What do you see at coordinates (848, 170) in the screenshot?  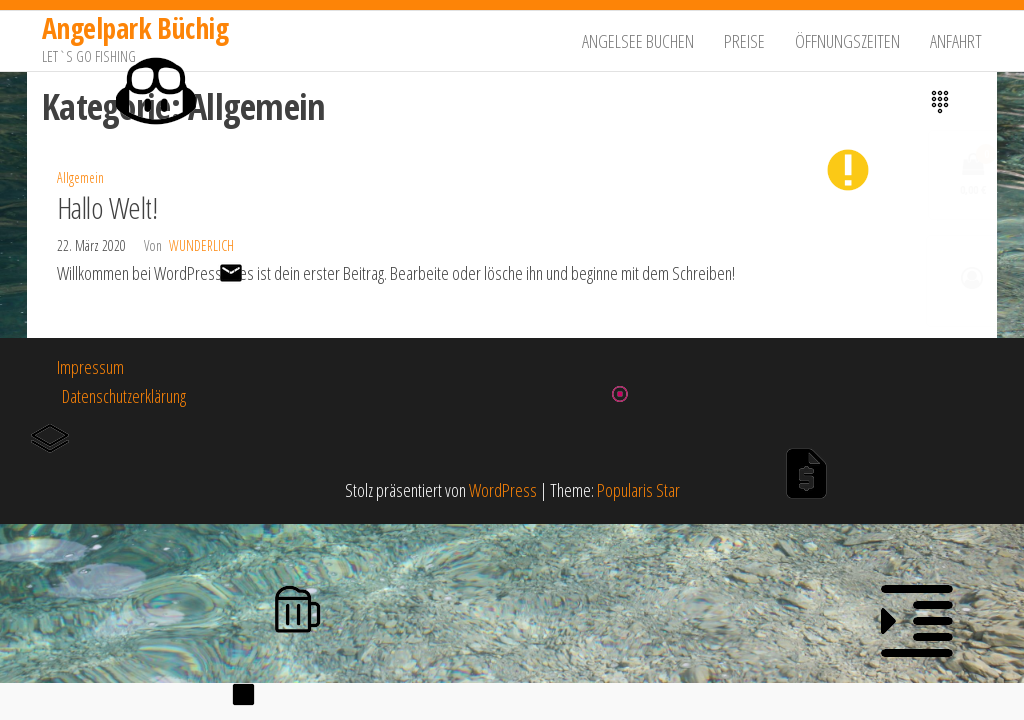 I see `indicates an unsupported or invalid breakpoint in the debugger` at bounding box center [848, 170].